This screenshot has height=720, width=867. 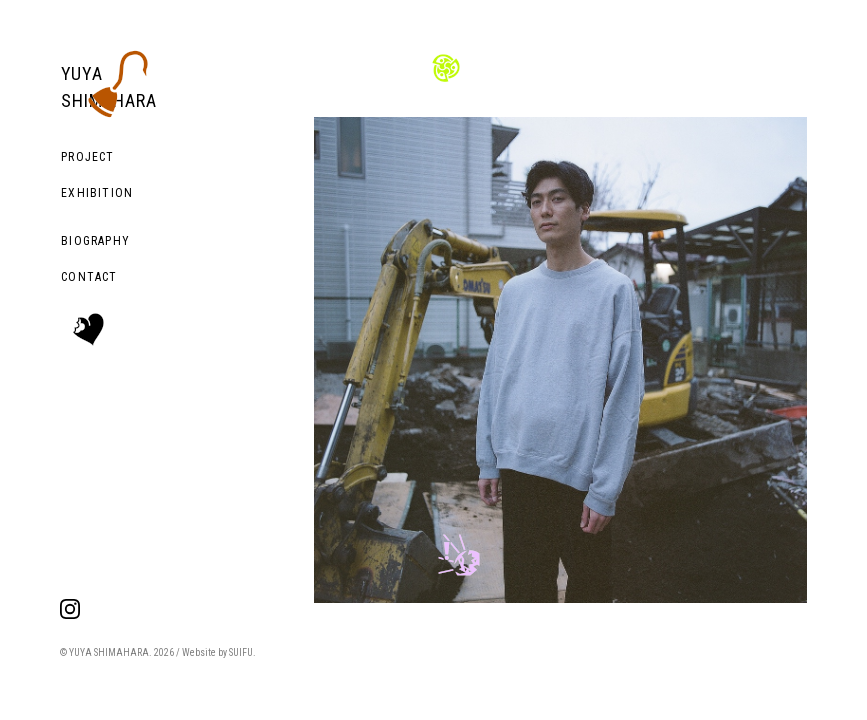 I want to click on send an emergency distress signal, so click(x=459, y=555).